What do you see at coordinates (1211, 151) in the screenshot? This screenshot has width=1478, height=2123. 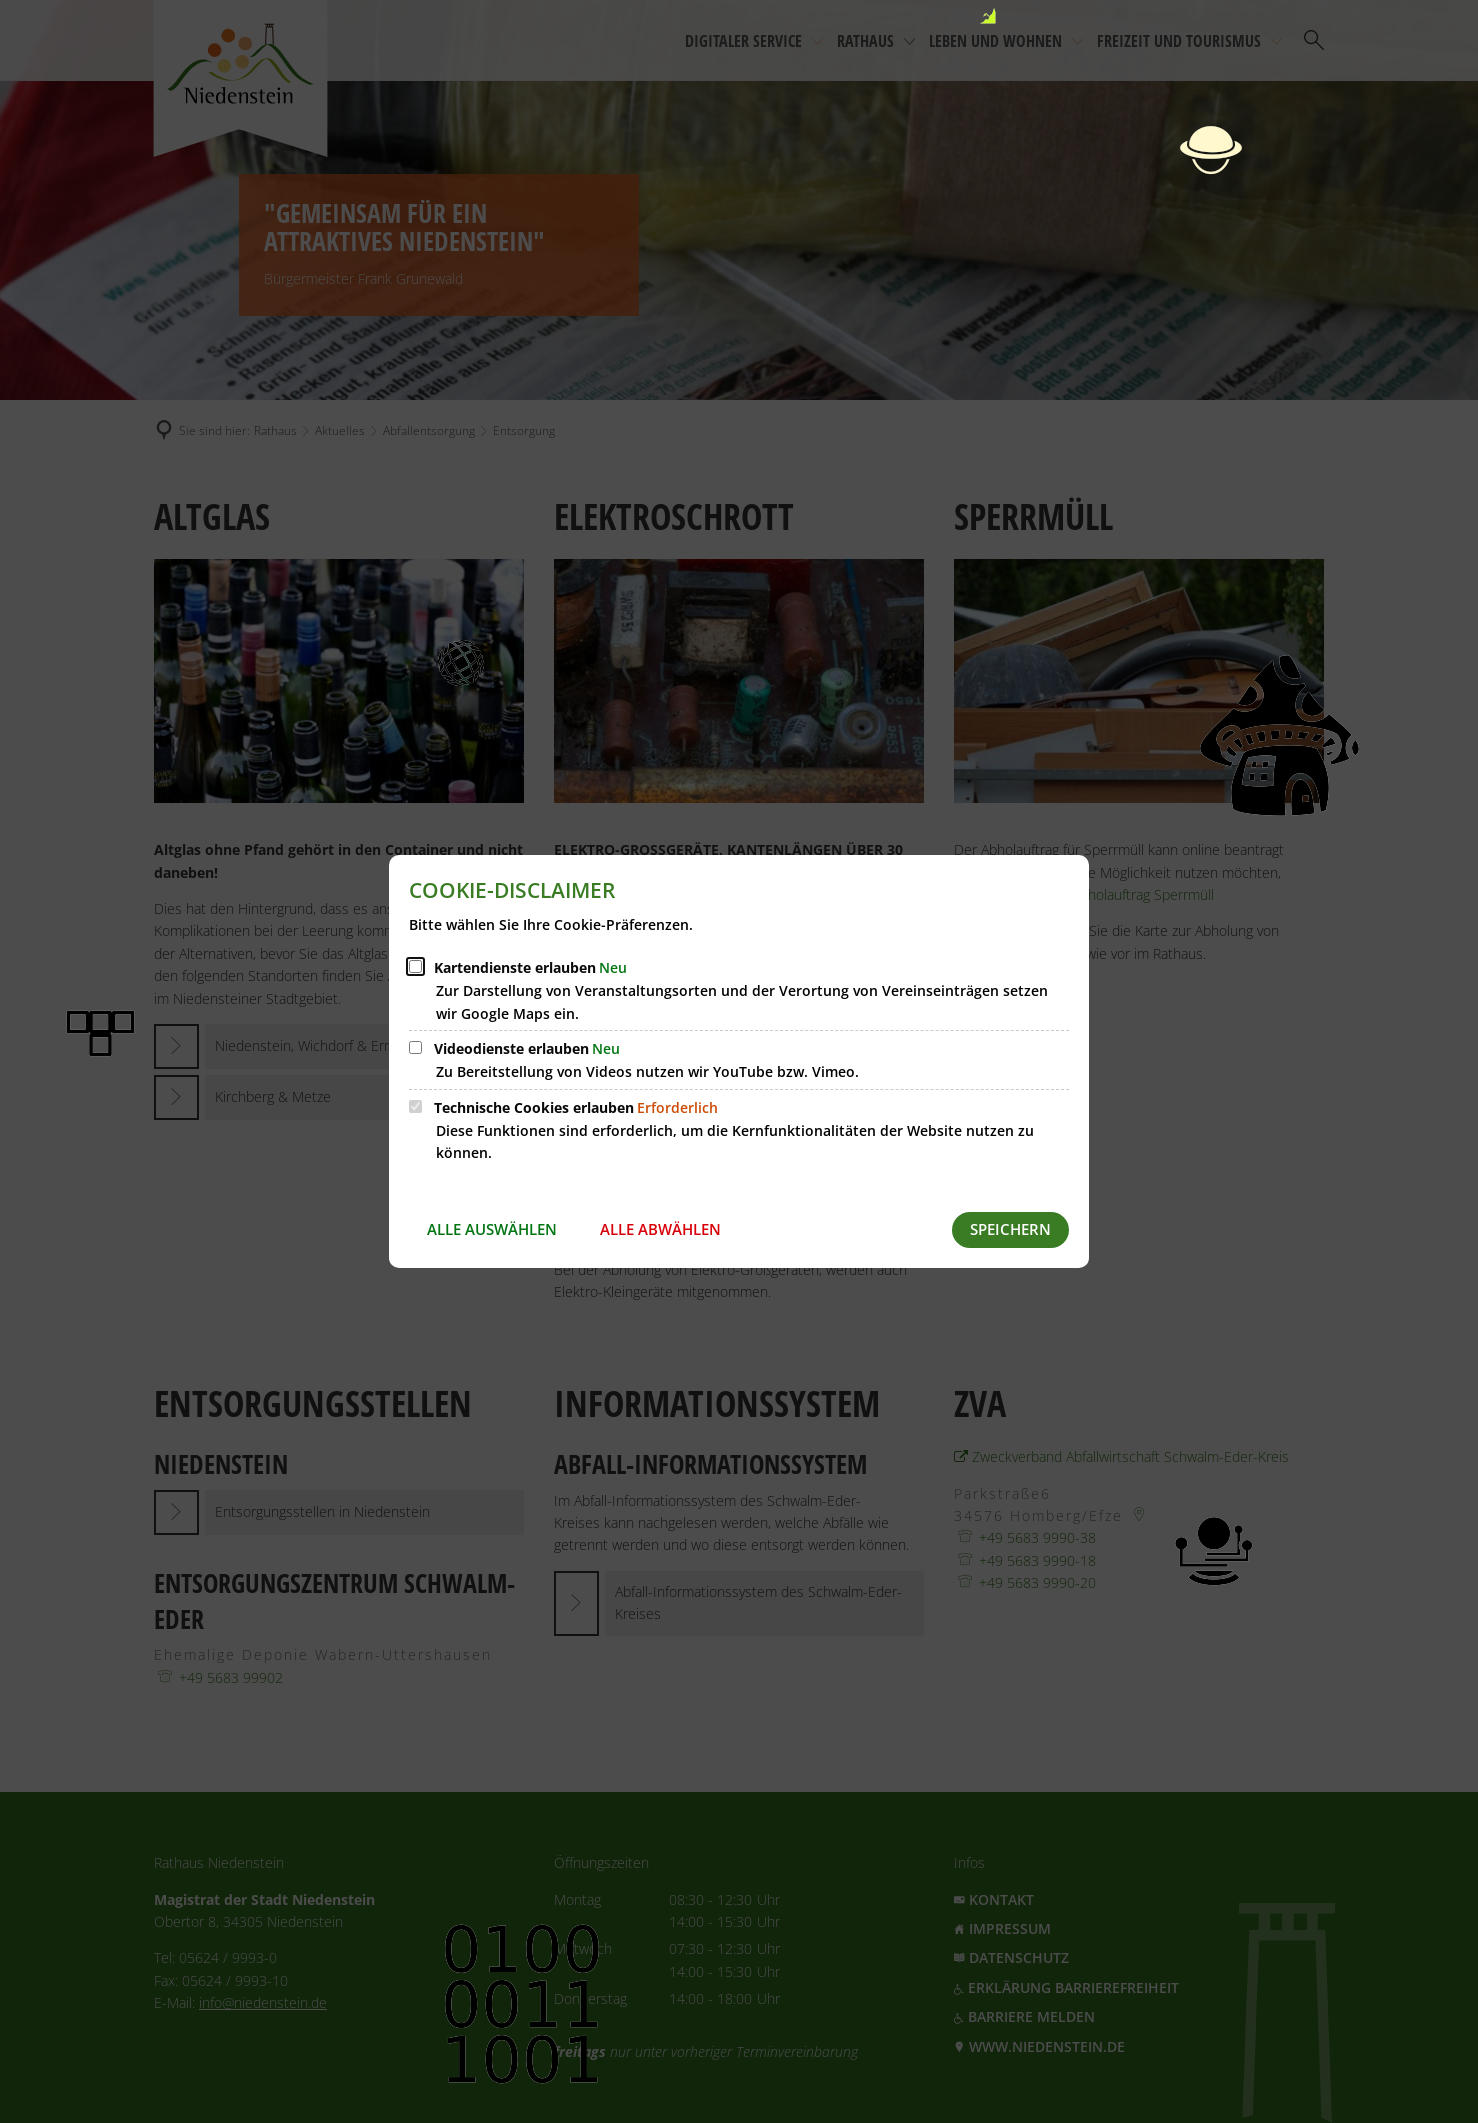 I see `select military or soldier class` at bounding box center [1211, 151].